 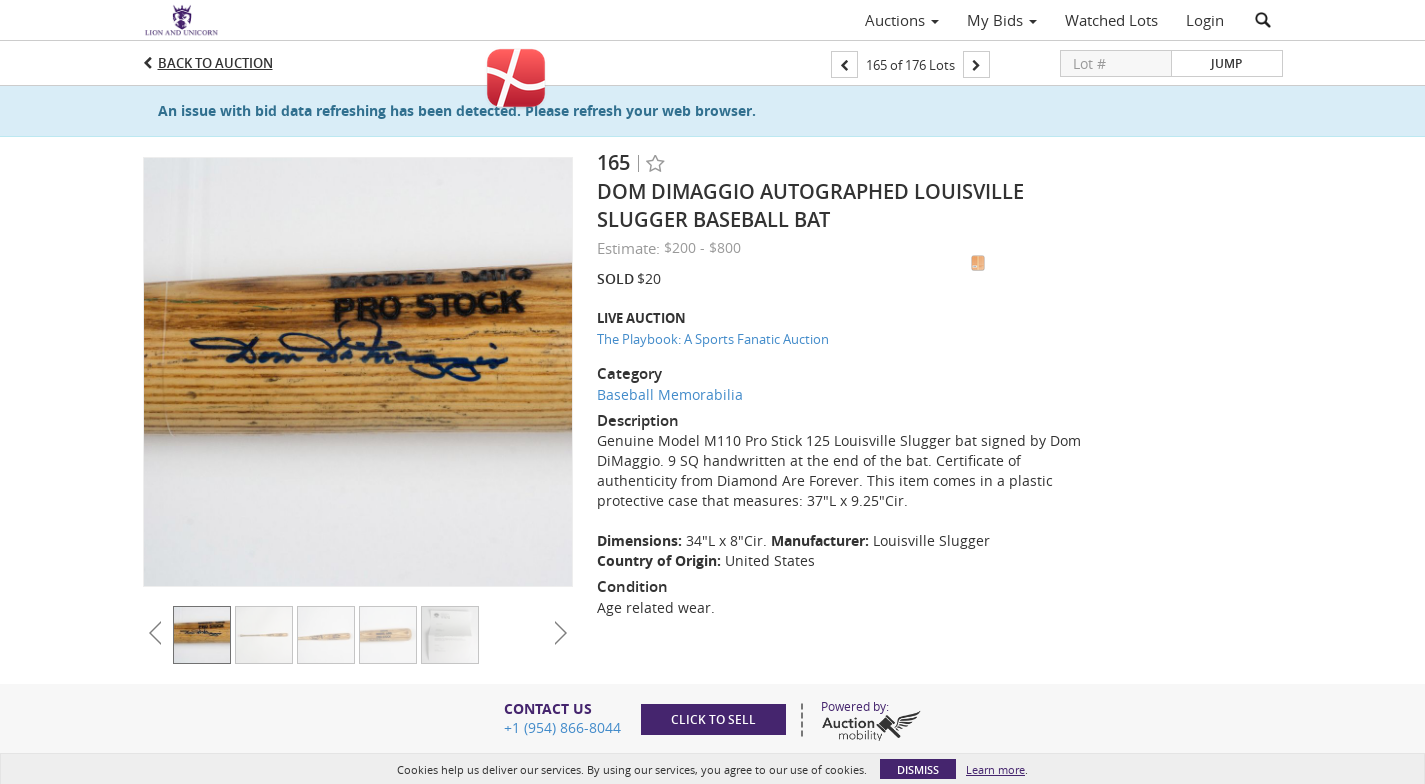 What do you see at coordinates (978, 263) in the screenshot?
I see `open the software installer app` at bounding box center [978, 263].